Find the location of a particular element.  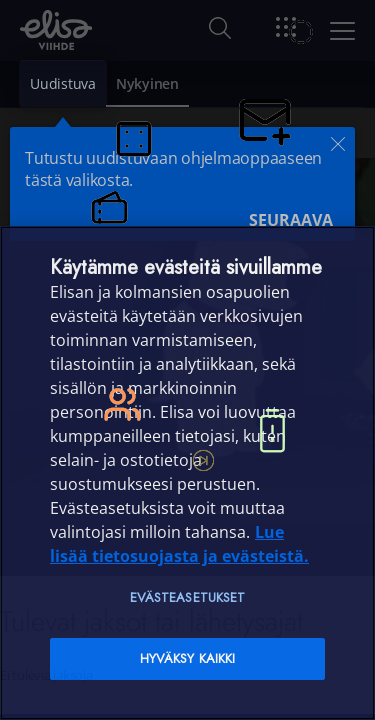

indicates a pending or in-progress state is located at coordinates (301, 32).